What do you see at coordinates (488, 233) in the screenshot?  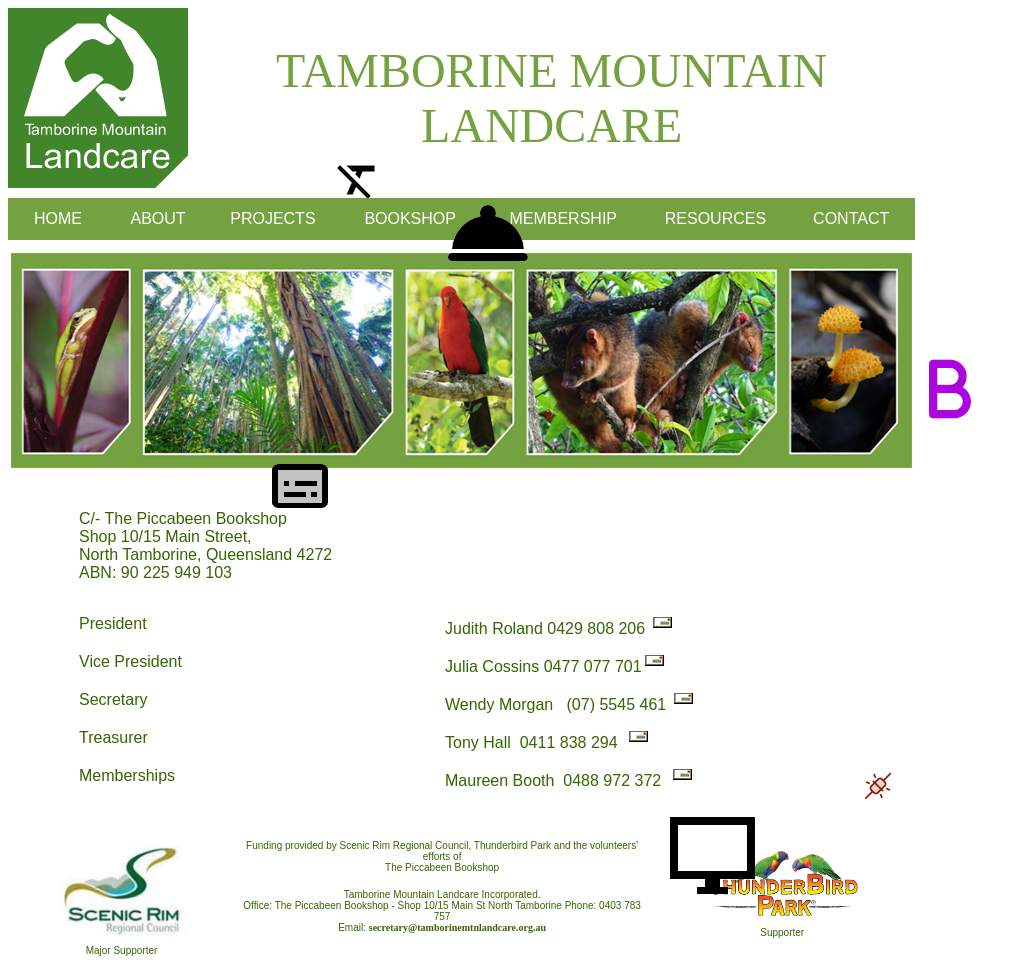 I see `request room service or hotel amenities` at bounding box center [488, 233].